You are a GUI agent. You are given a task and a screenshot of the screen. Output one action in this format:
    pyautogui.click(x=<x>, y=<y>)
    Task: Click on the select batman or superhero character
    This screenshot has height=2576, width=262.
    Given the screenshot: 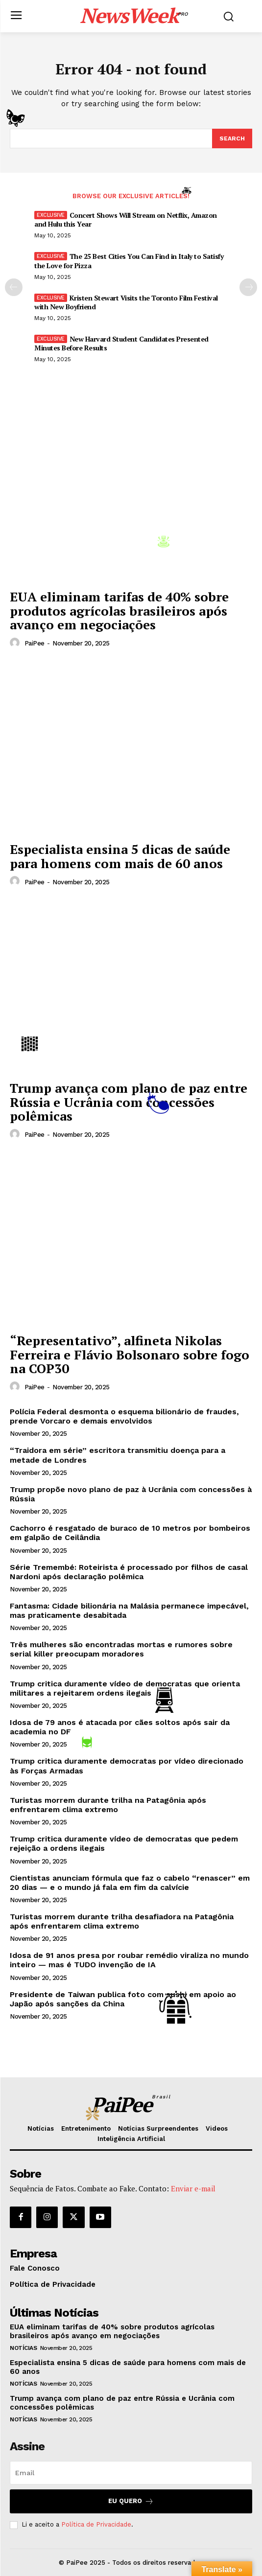 What is the action you would take?
    pyautogui.click(x=87, y=1742)
    